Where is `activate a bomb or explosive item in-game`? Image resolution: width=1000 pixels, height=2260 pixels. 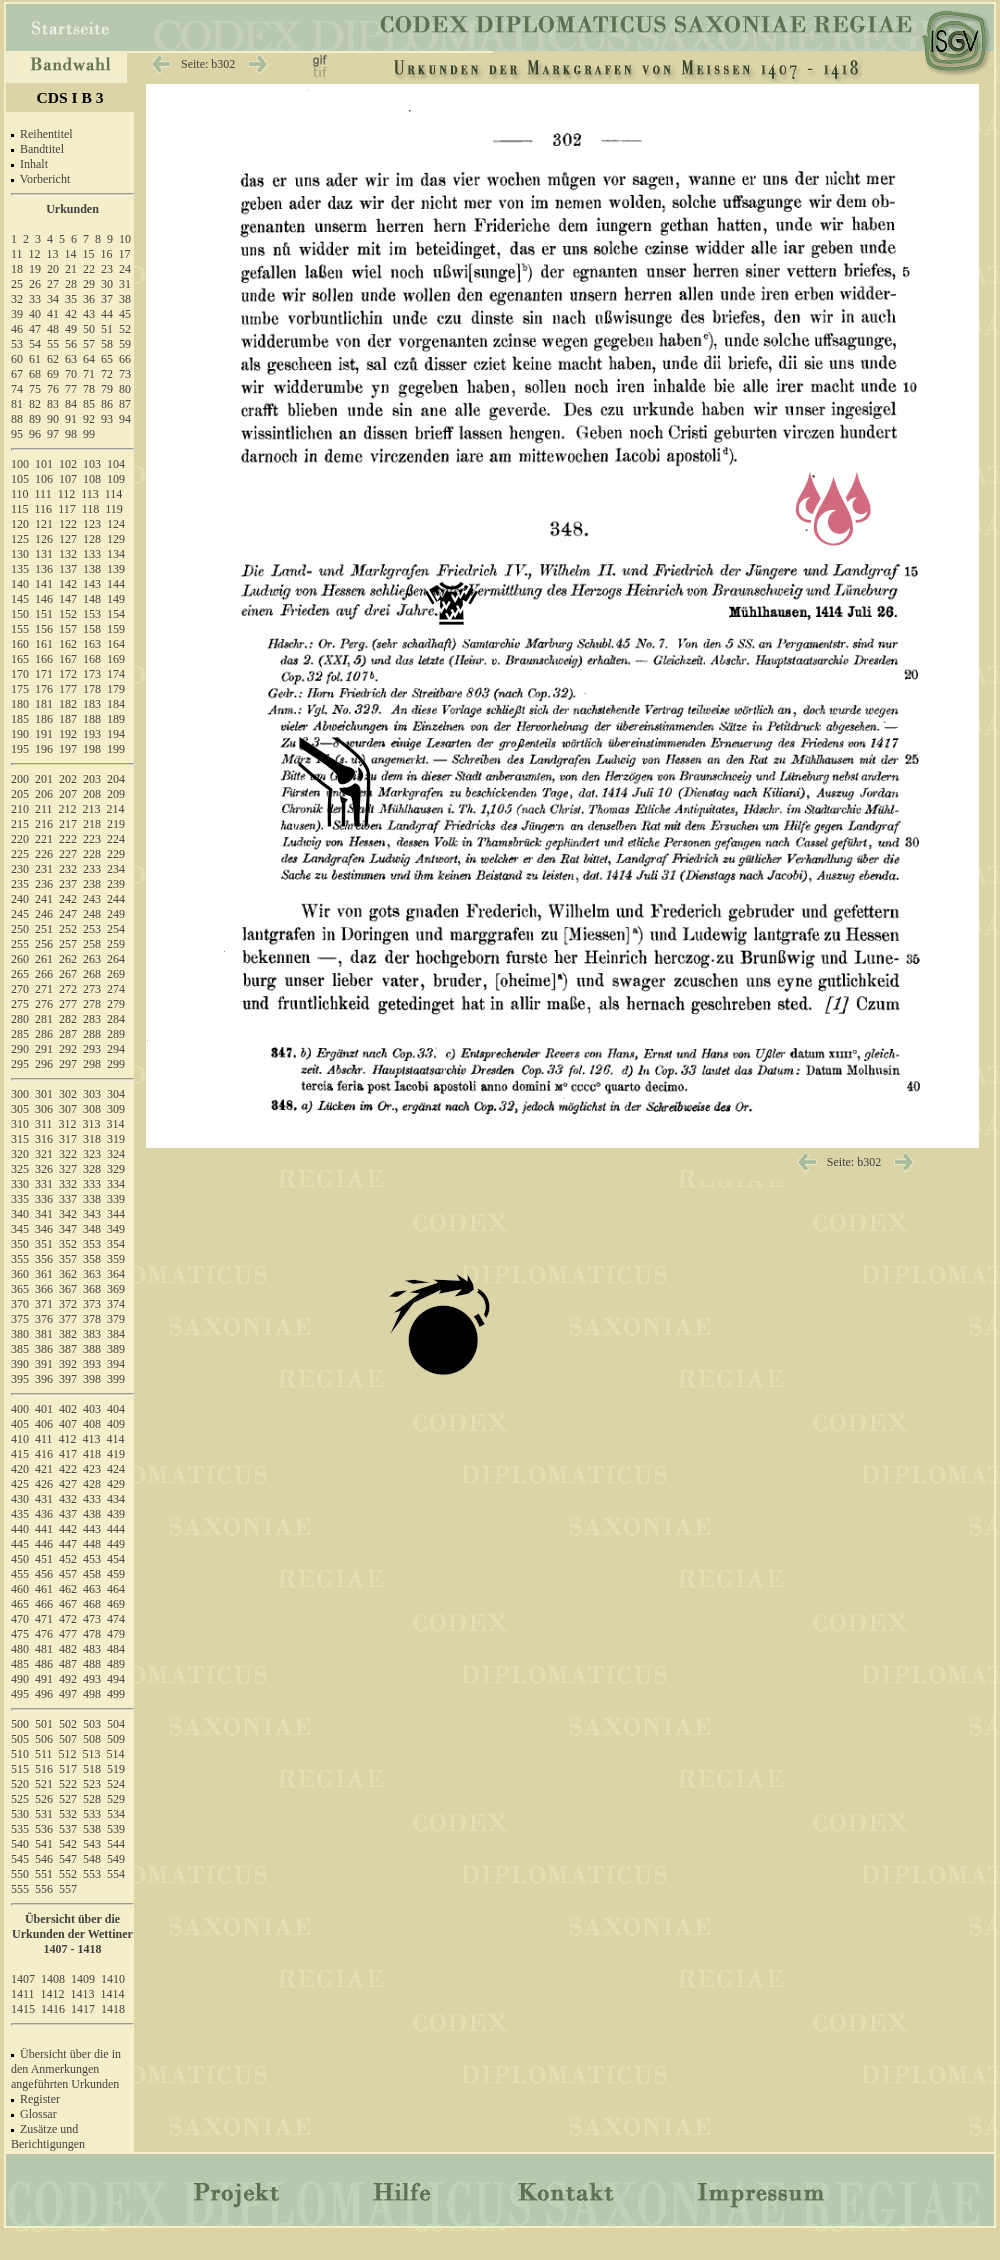 activate a bomb or explosive item in-game is located at coordinates (439, 1324).